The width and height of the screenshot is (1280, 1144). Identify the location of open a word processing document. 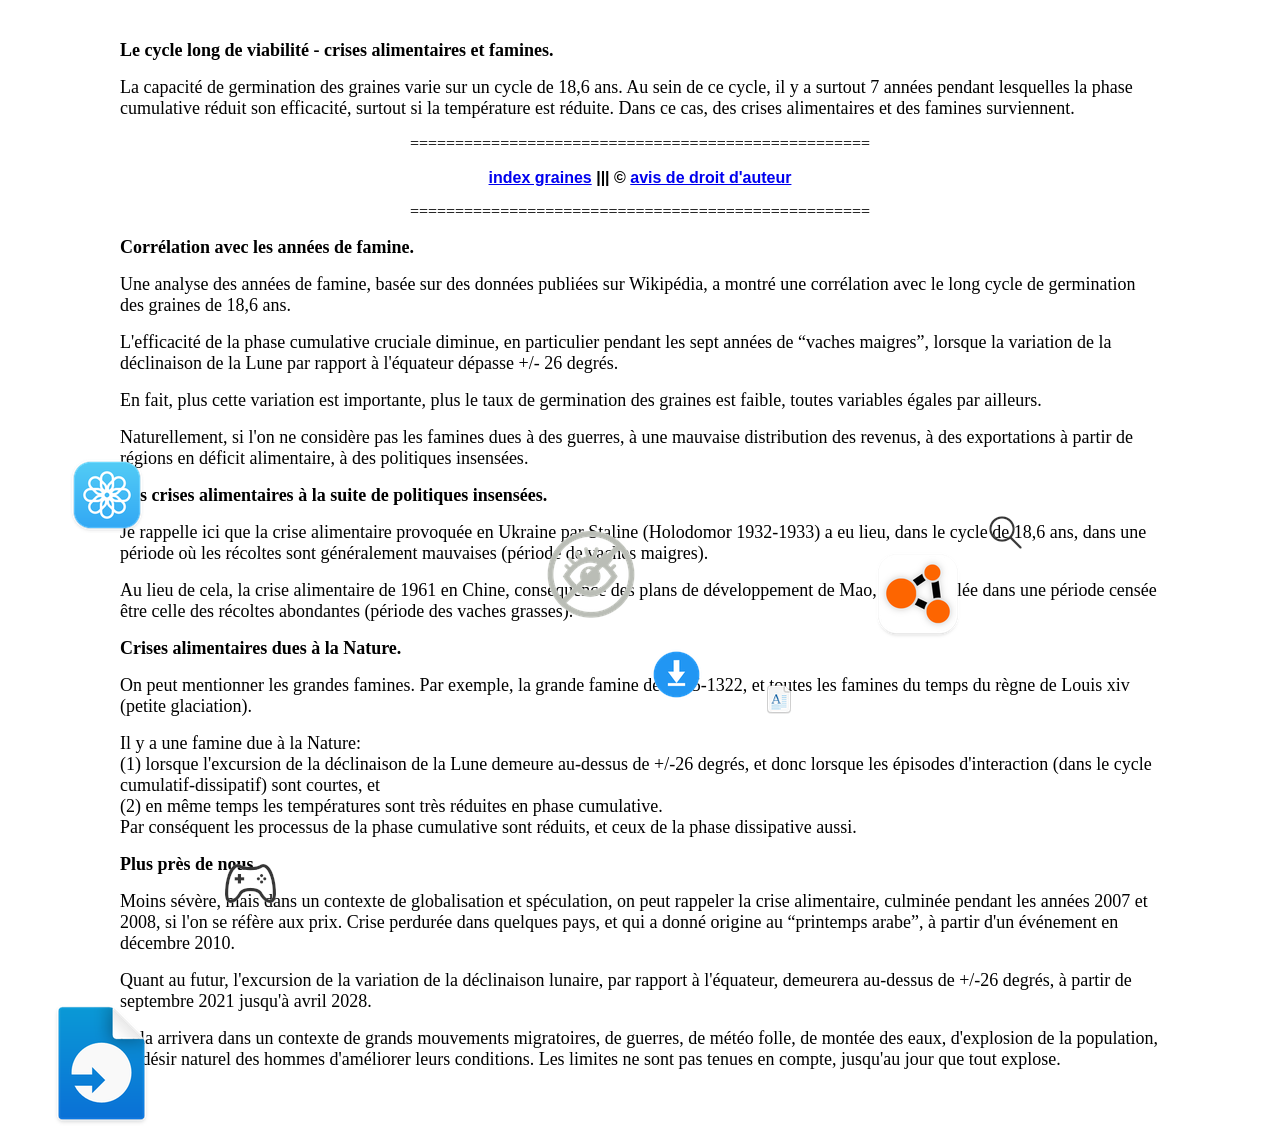
(779, 699).